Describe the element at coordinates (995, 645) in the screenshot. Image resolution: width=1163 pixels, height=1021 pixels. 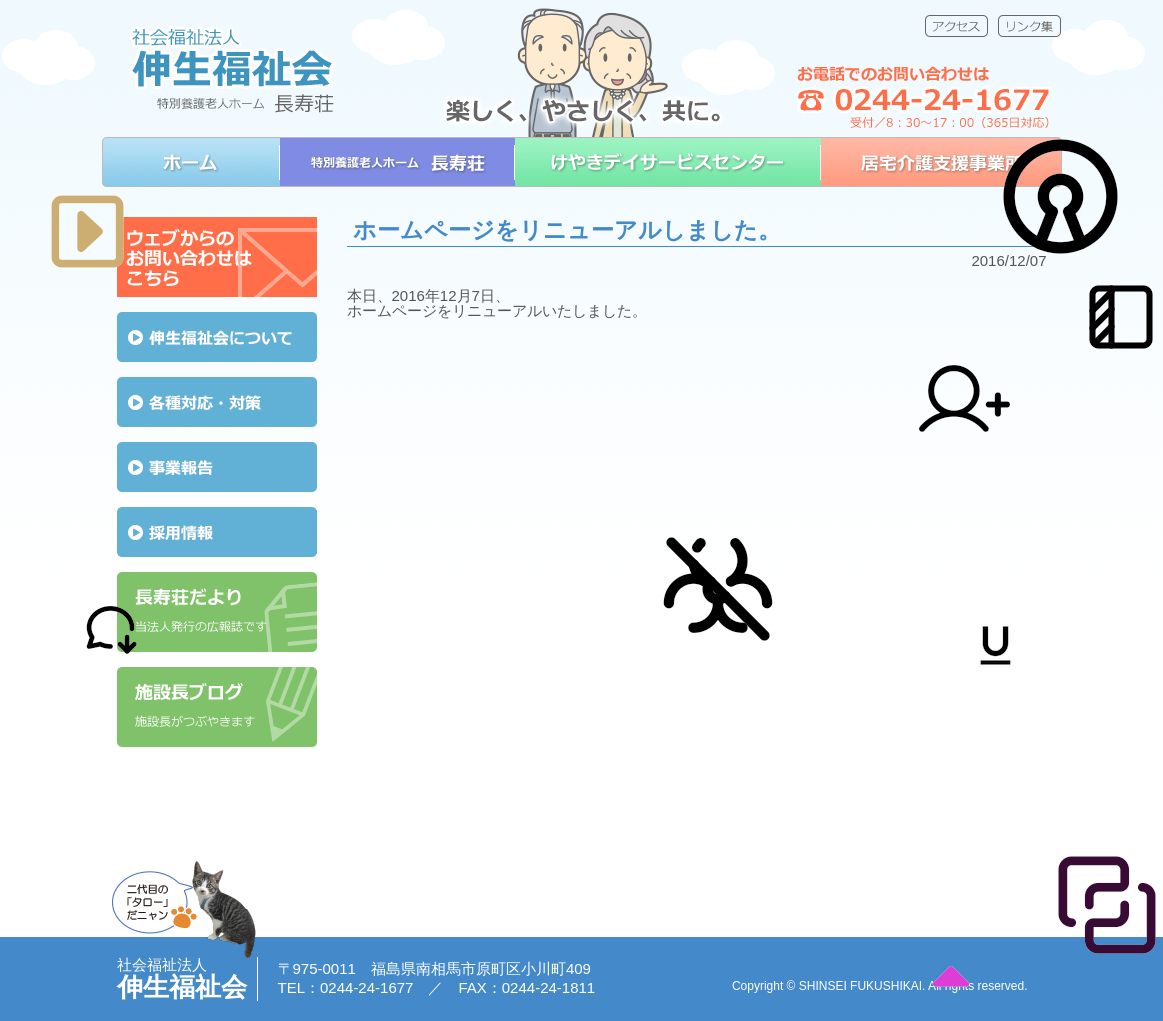
I see `apply underline formatting to selected text` at that location.